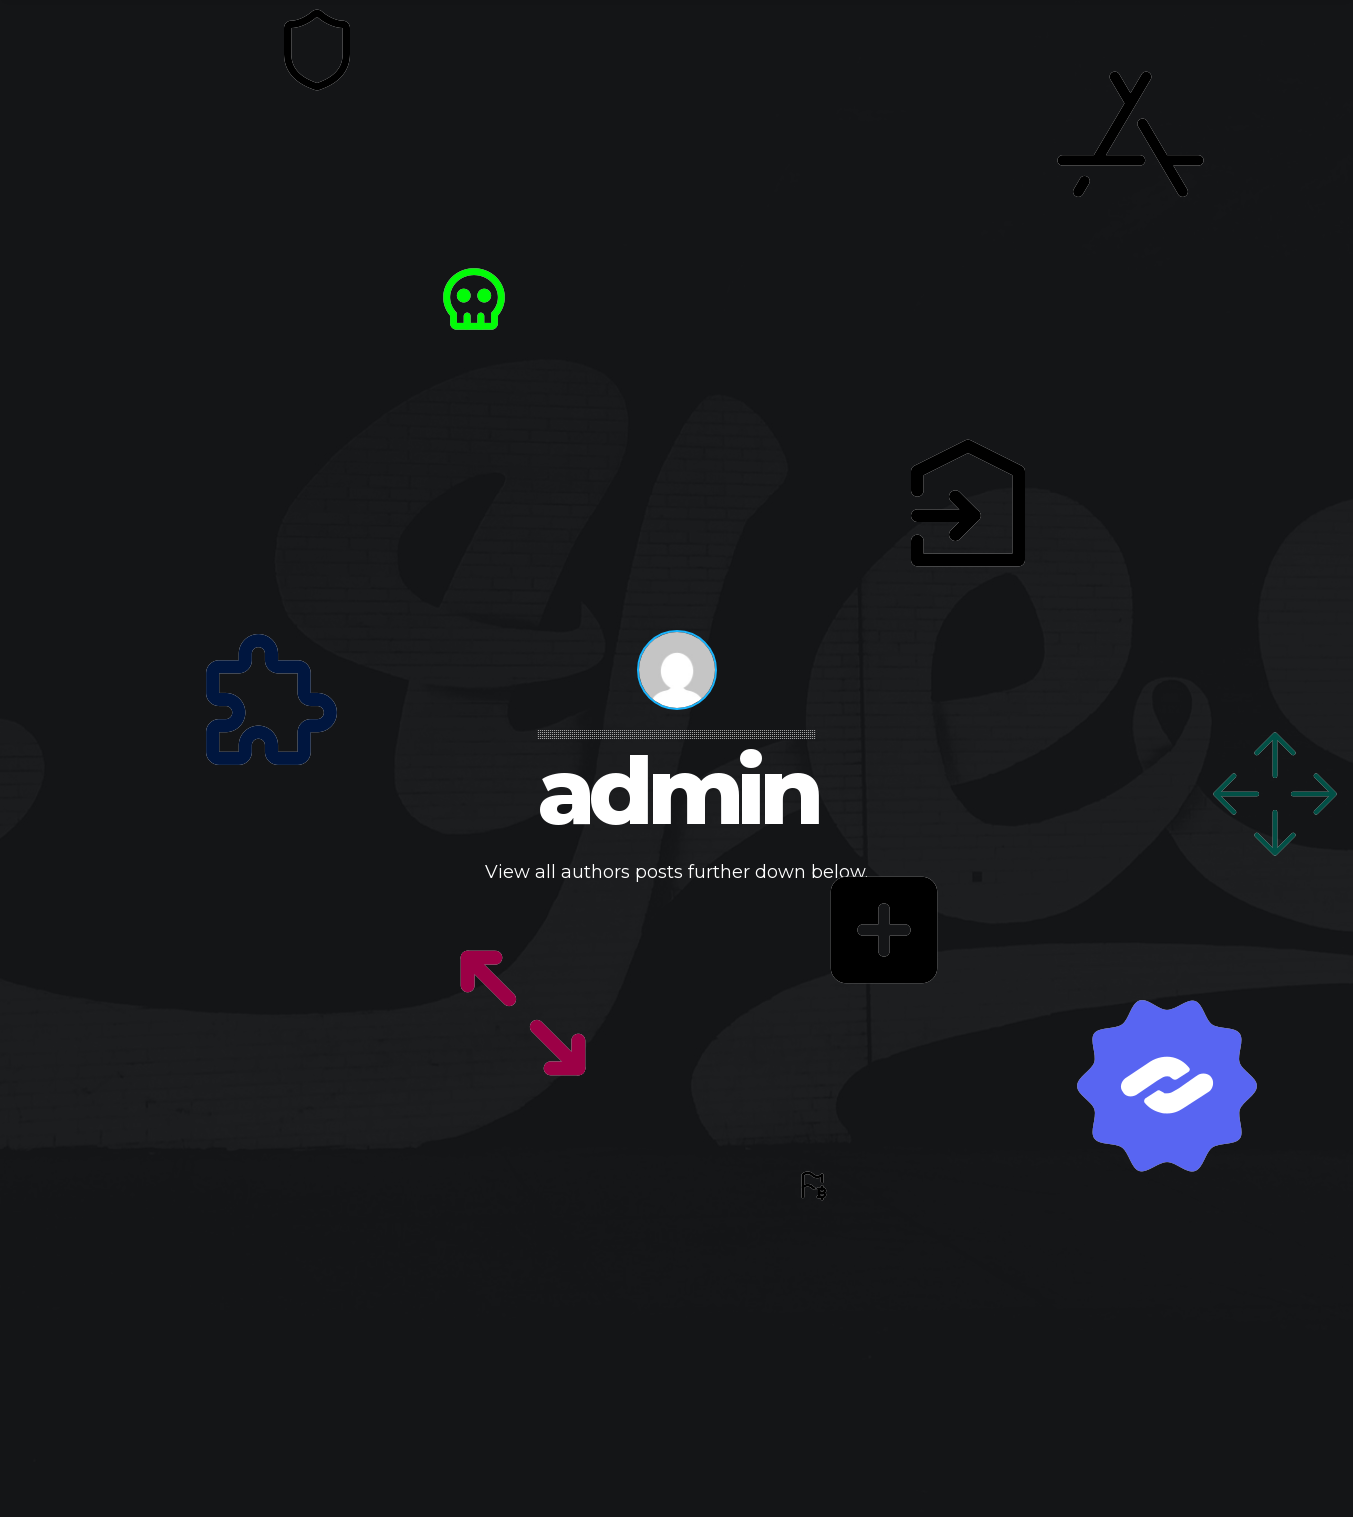 This screenshot has height=1517, width=1353. Describe the element at coordinates (474, 299) in the screenshot. I see `indicates dangerous or harmful content` at that location.